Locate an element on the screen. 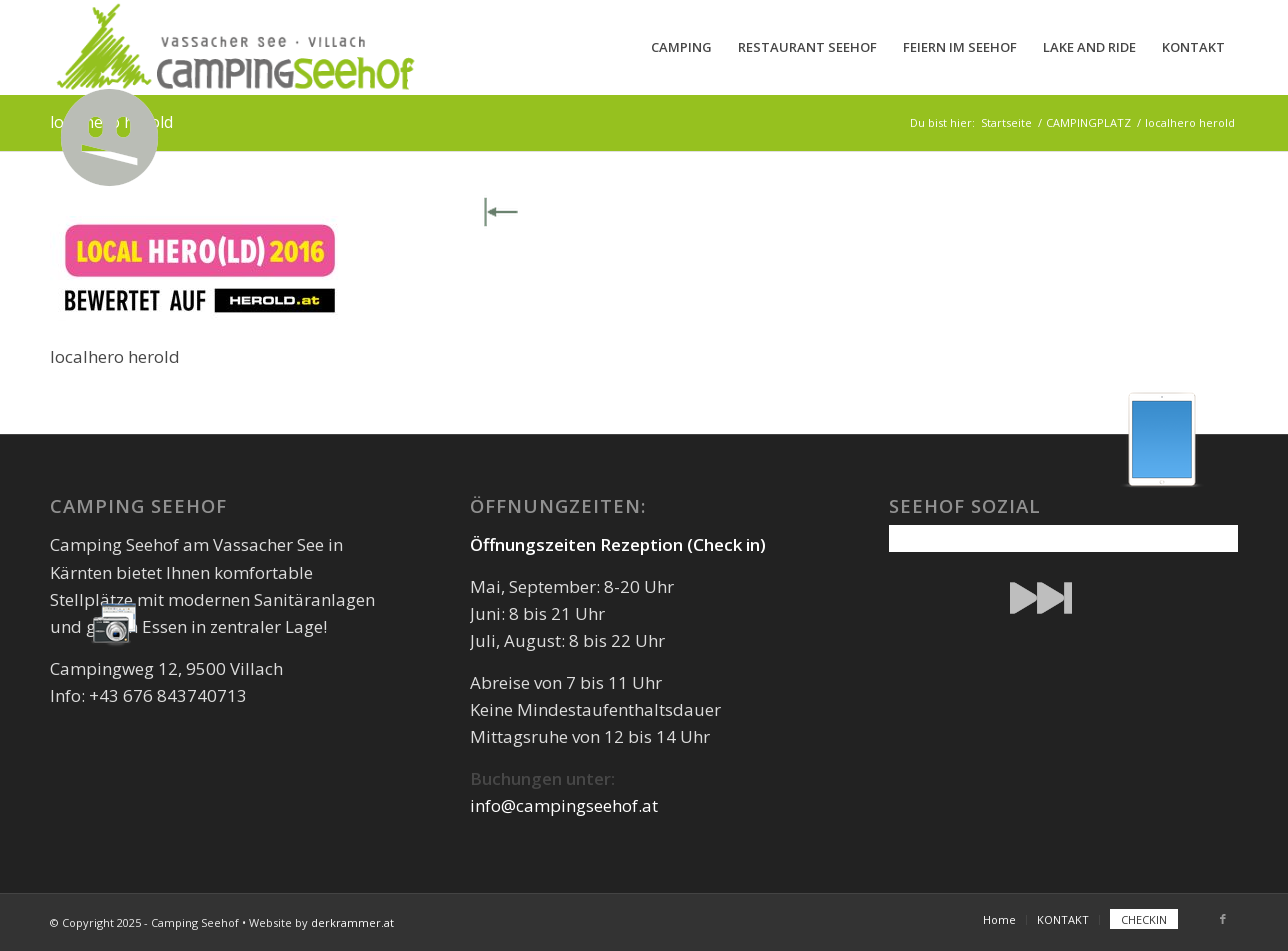 The height and width of the screenshot is (951, 1288). take a screenshot or screen capture is located at coordinates (114, 623).